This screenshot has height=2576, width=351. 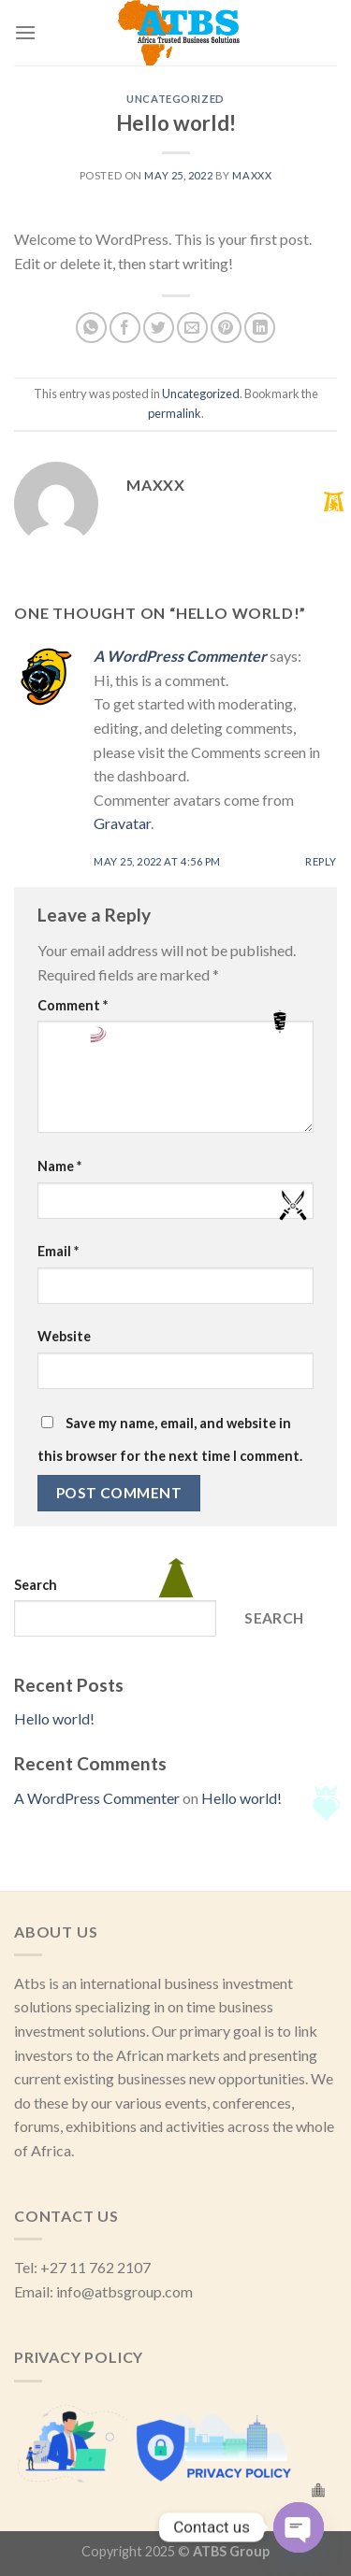 What do you see at coordinates (318, 2490) in the screenshot?
I see `find nearby hospitals or medical facilities` at bounding box center [318, 2490].